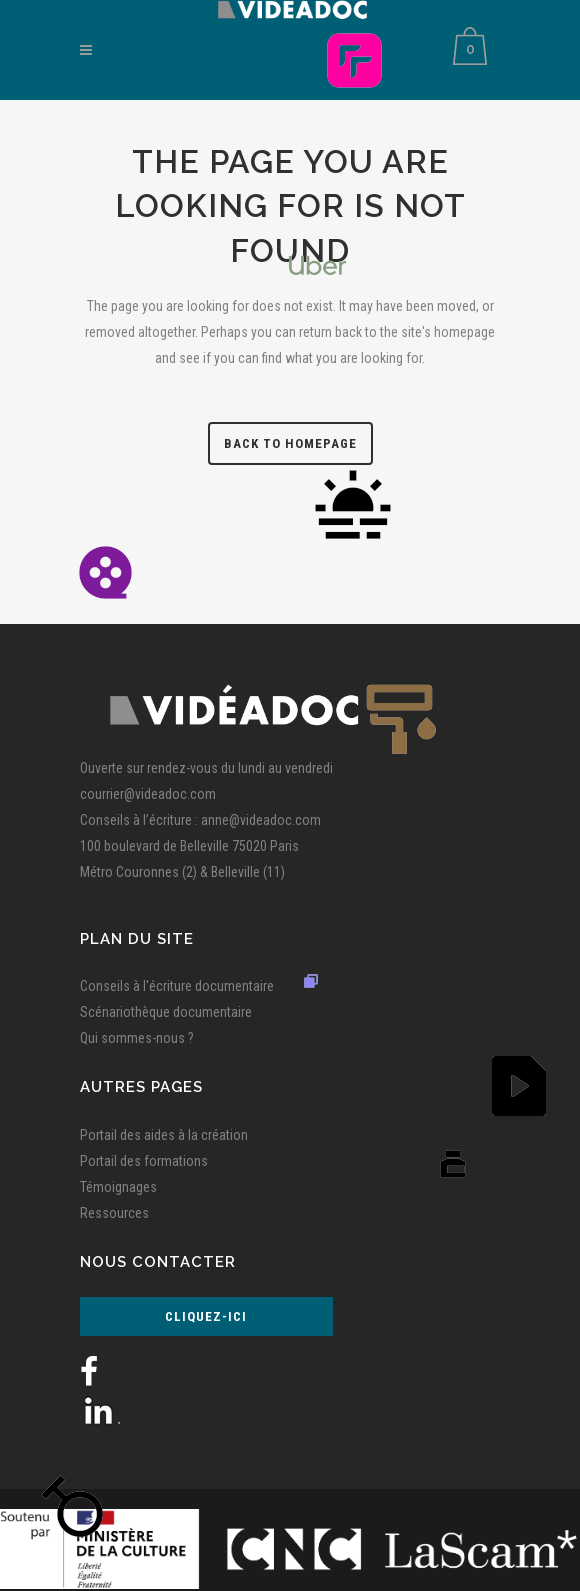  What do you see at coordinates (353, 508) in the screenshot?
I see `indicates hazy weather conditions` at bounding box center [353, 508].